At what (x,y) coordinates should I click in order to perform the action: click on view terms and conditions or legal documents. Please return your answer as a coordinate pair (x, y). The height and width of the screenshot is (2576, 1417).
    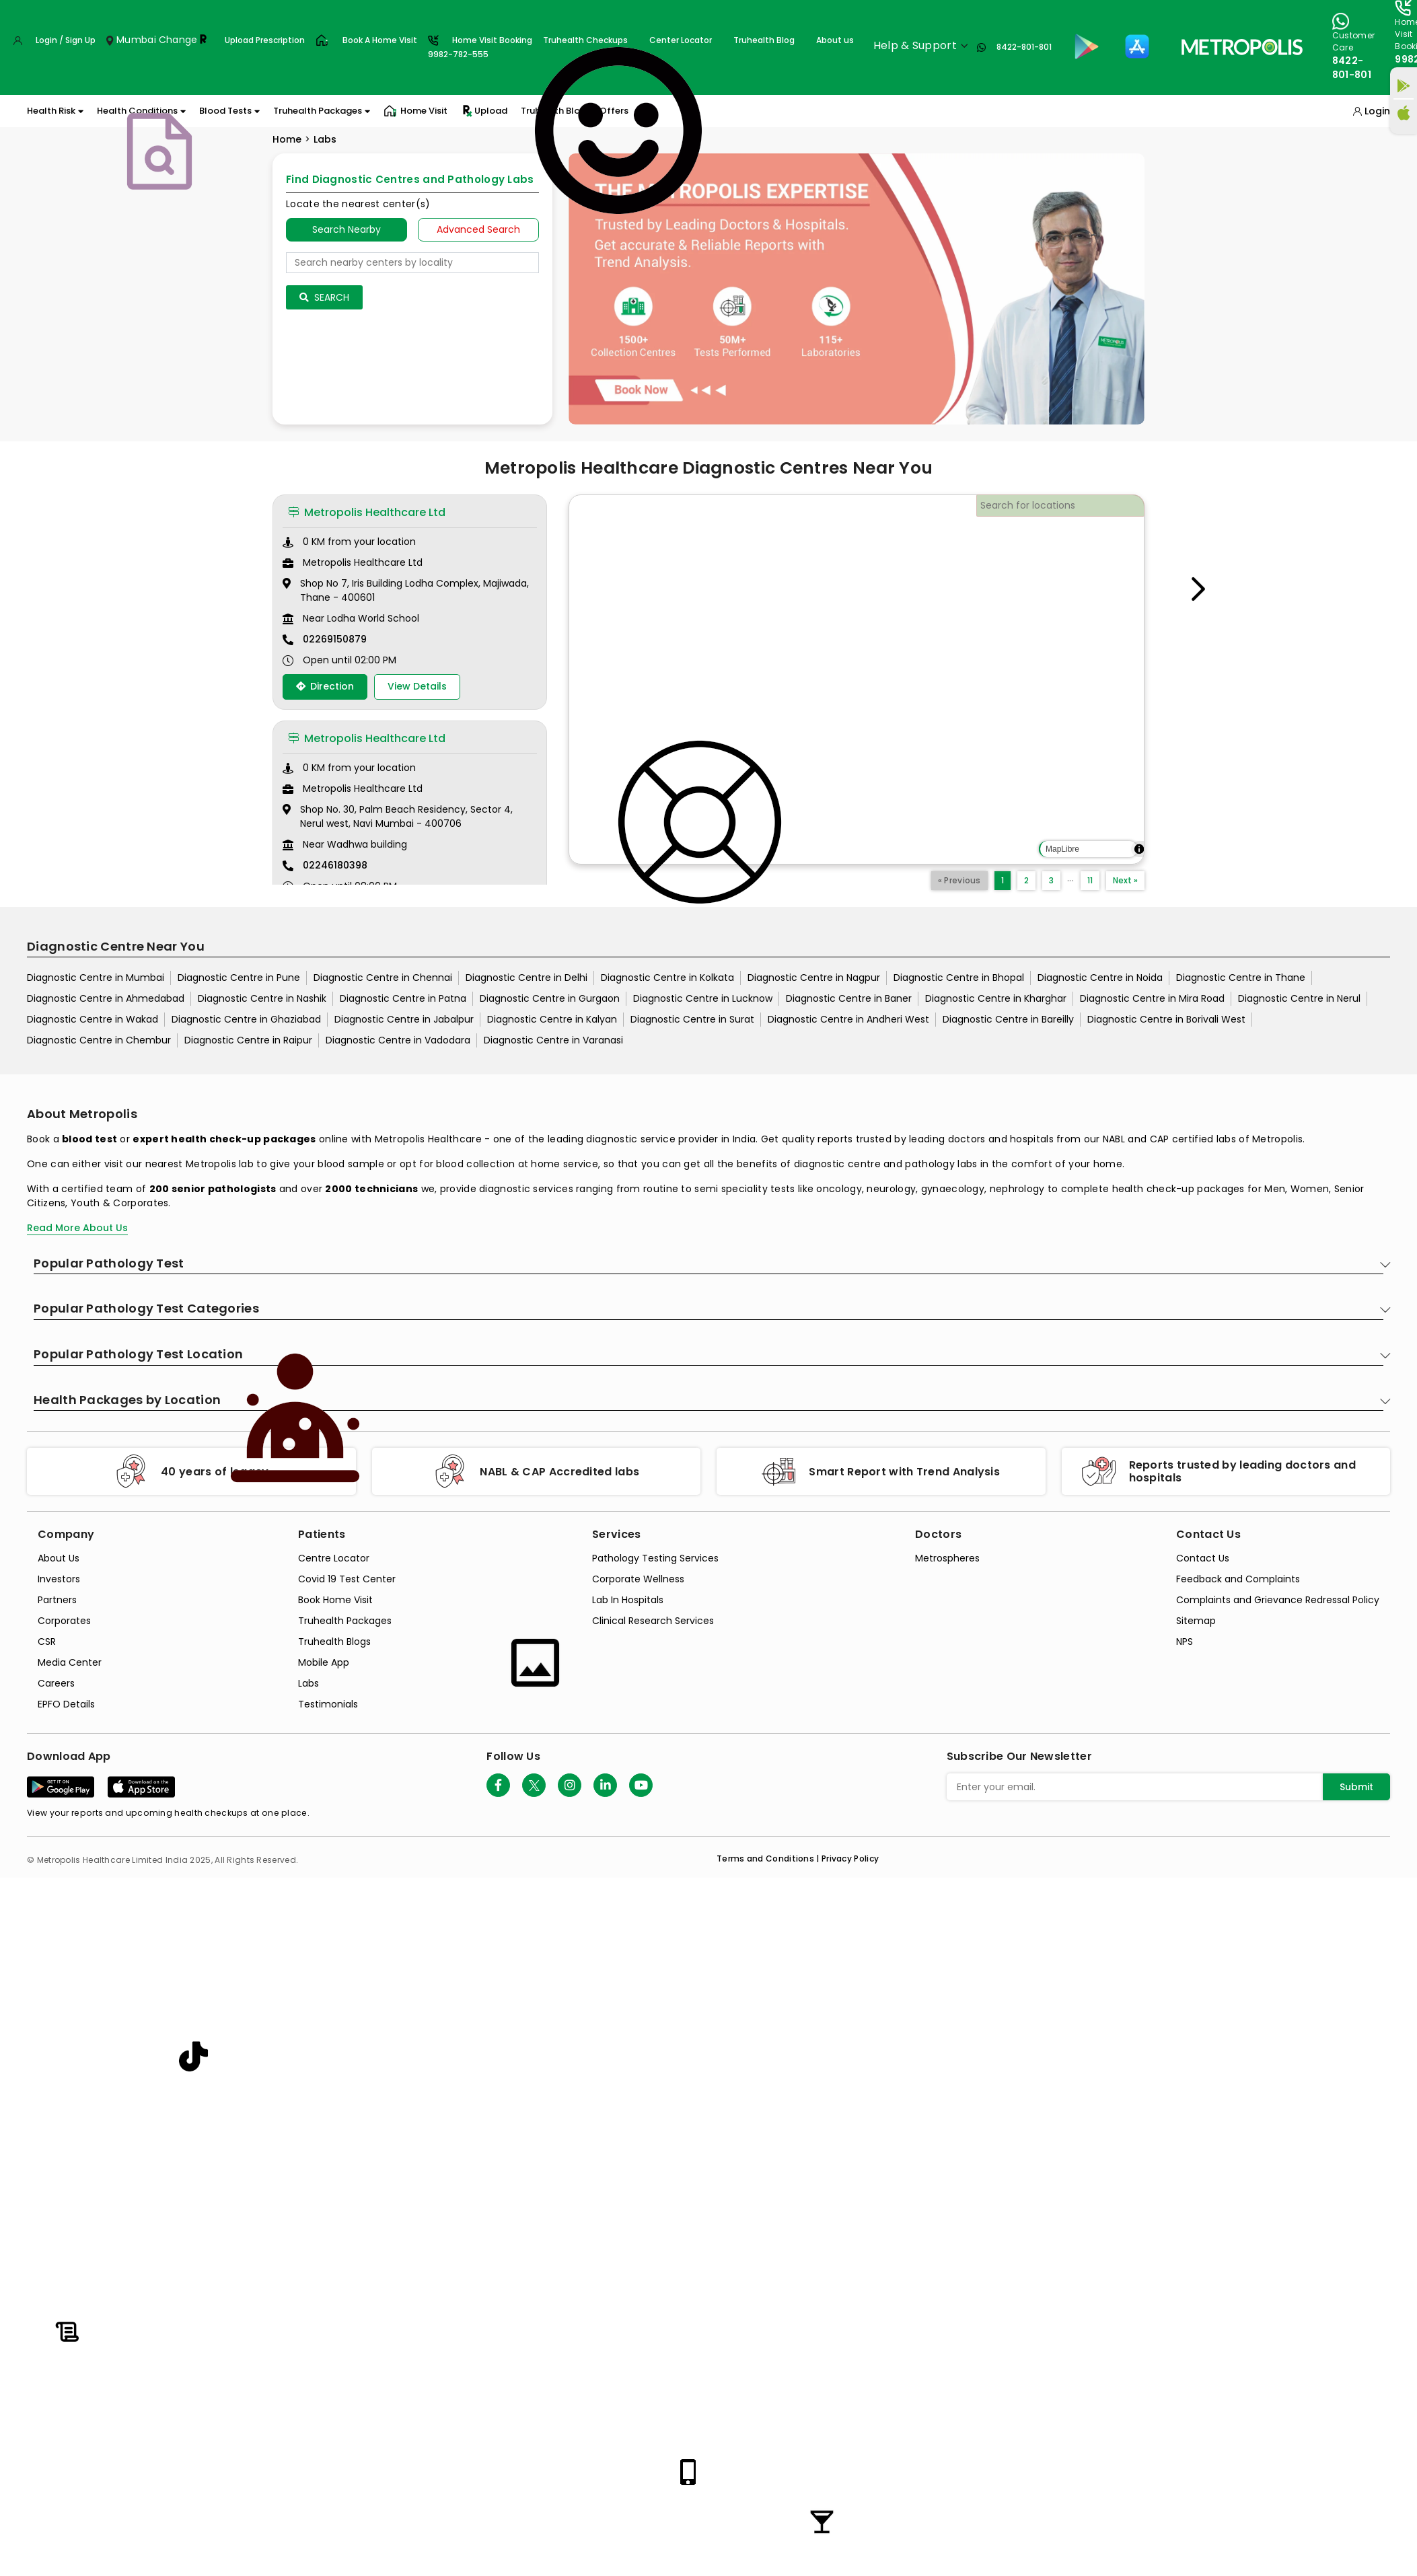
    Looking at the image, I should click on (68, 2332).